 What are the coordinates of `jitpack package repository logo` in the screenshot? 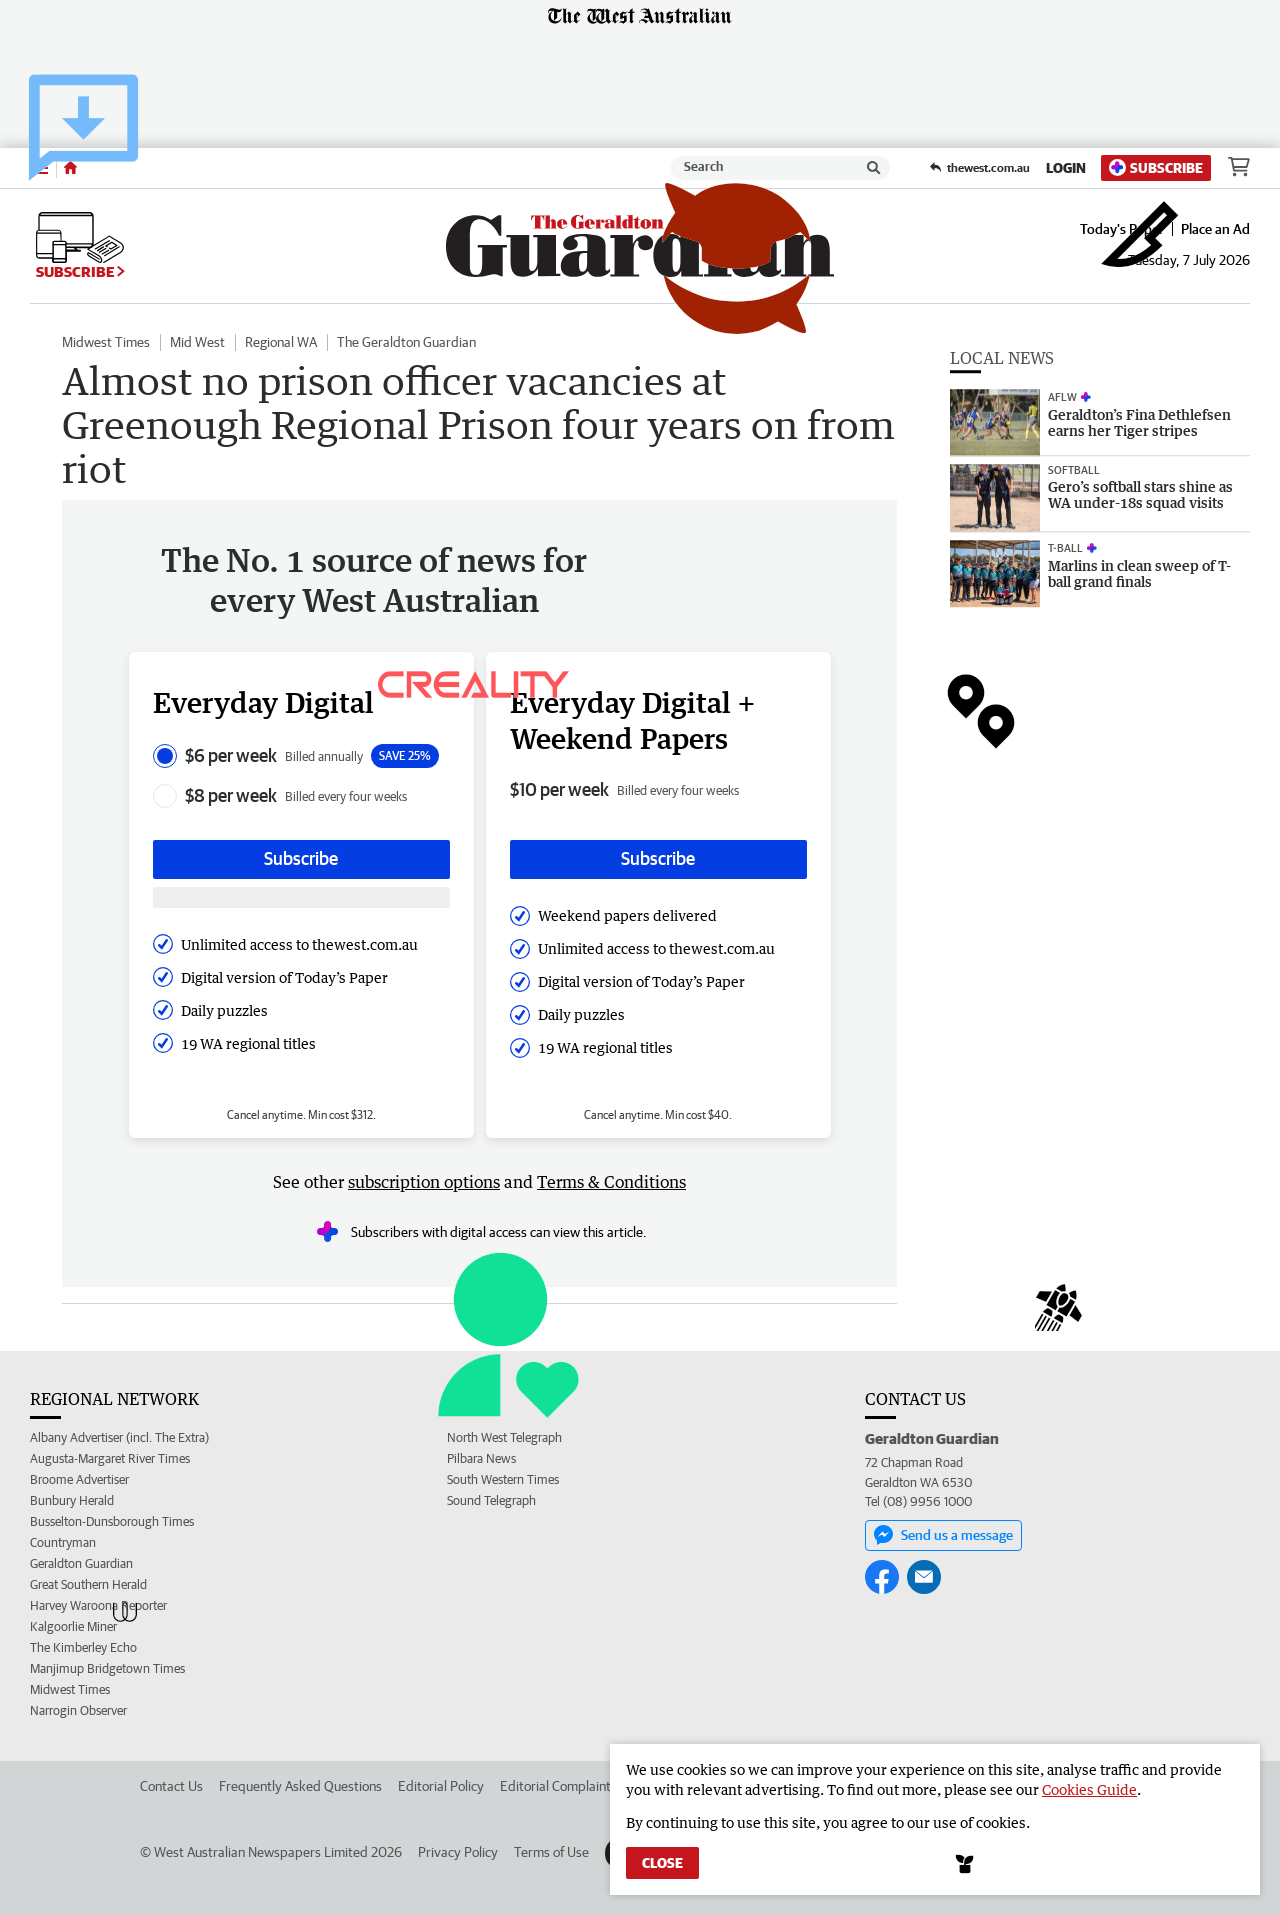 It's located at (1058, 1307).